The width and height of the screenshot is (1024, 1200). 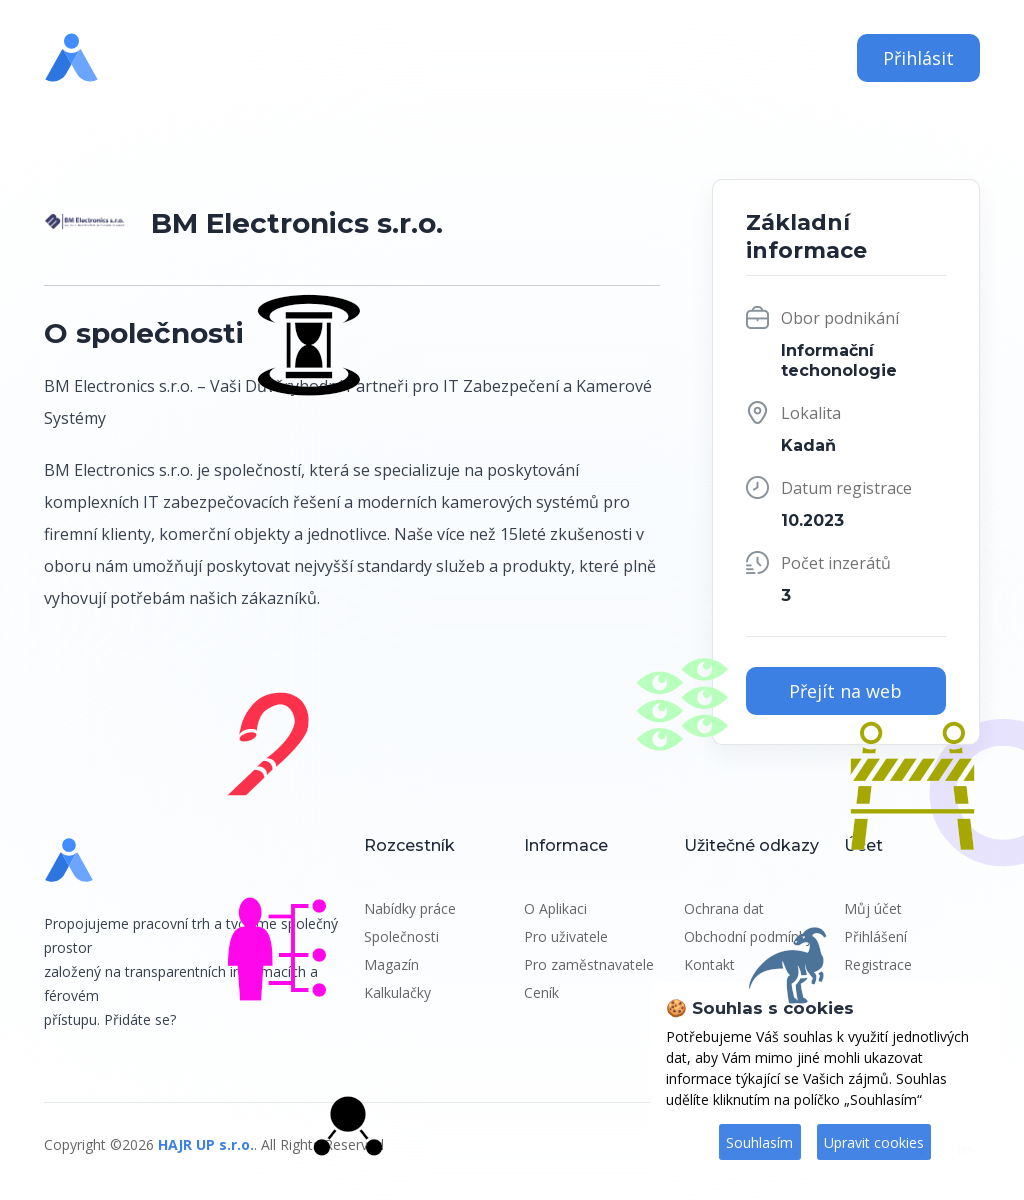 I want to click on select parasaurolophus dinosaur character, so click(x=788, y=966).